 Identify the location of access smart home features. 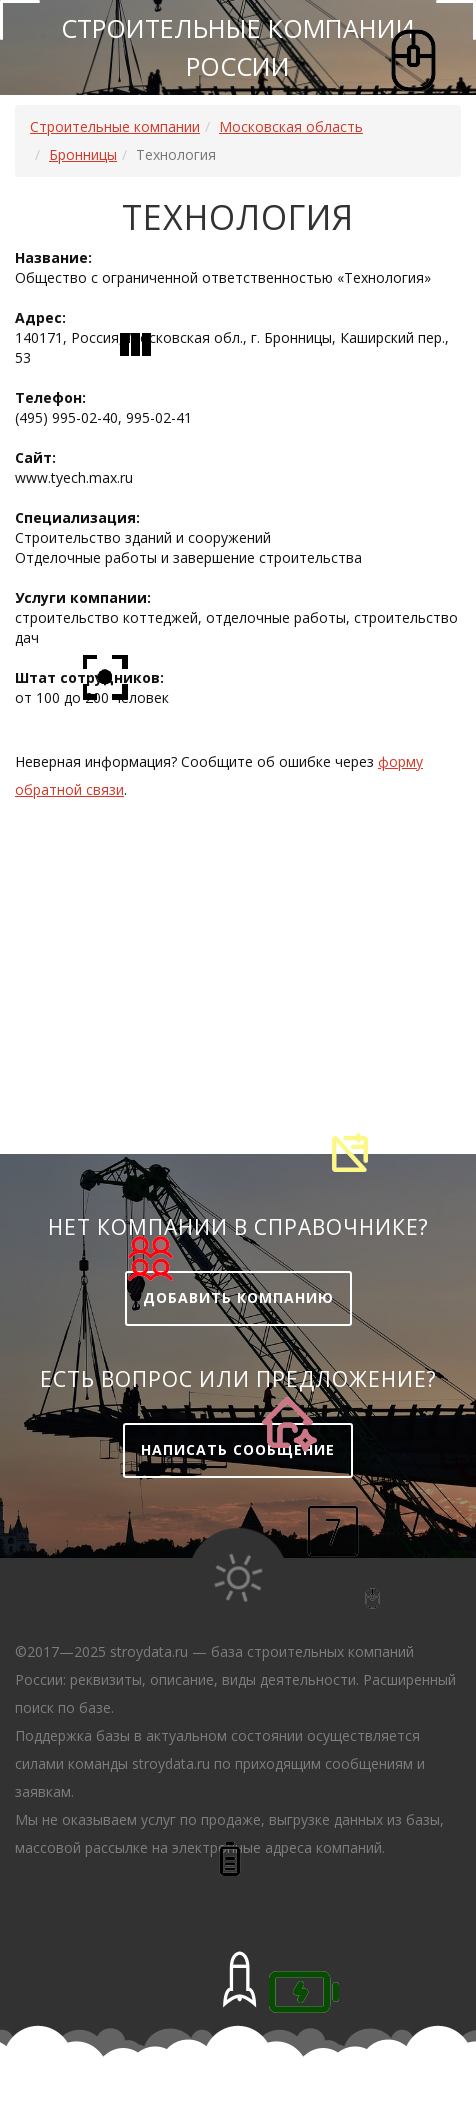
(287, 1422).